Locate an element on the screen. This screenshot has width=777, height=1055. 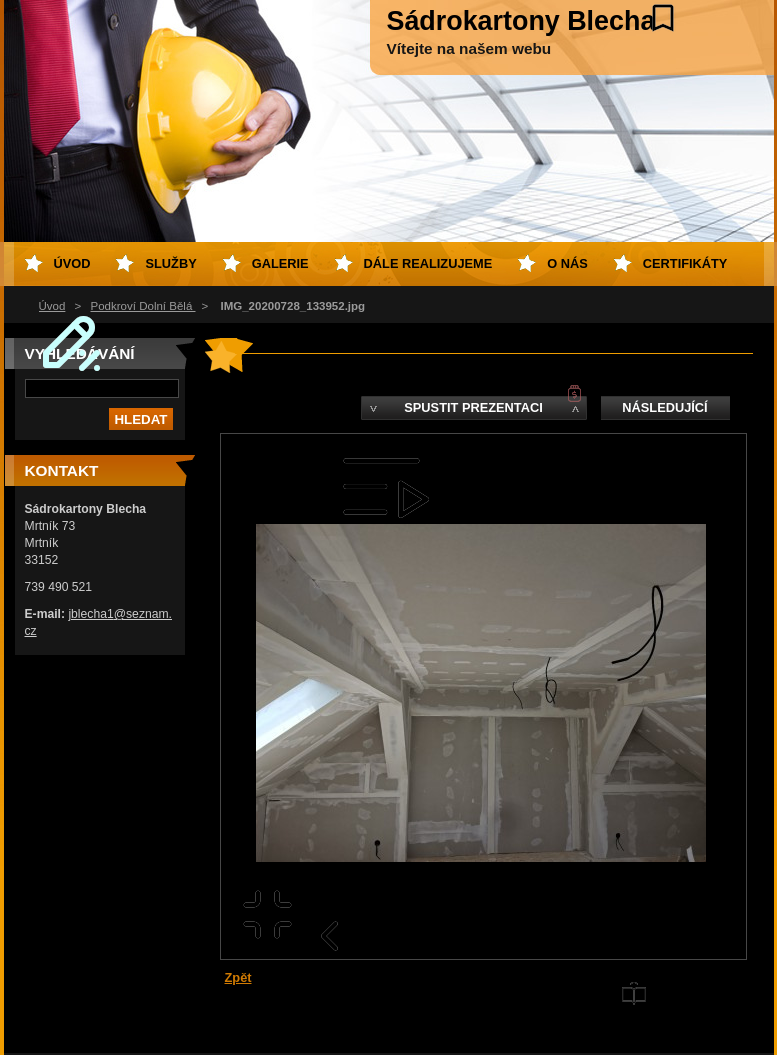
go back to the previous page is located at coordinates (332, 936).